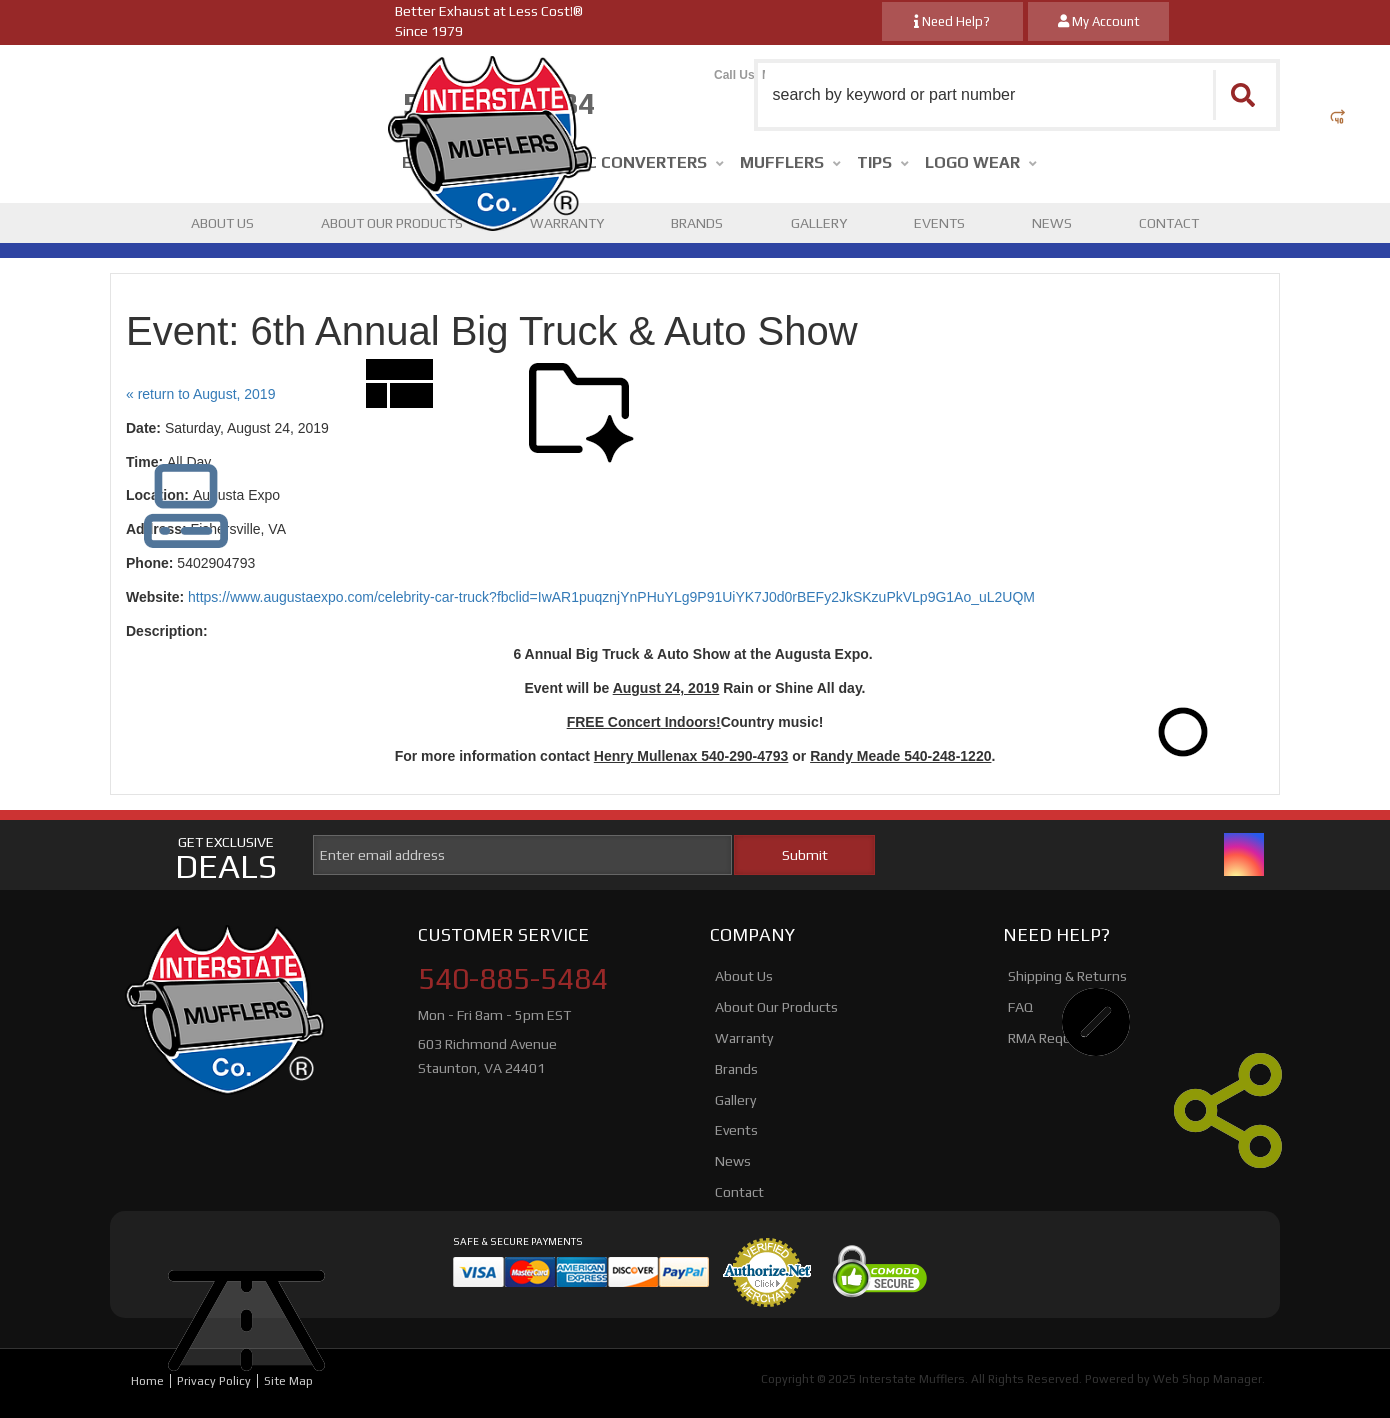 The height and width of the screenshot is (1418, 1390). Describe the element at coordinates (579, 408) in the screenshot. I see `create a new space or workspace` at that location.